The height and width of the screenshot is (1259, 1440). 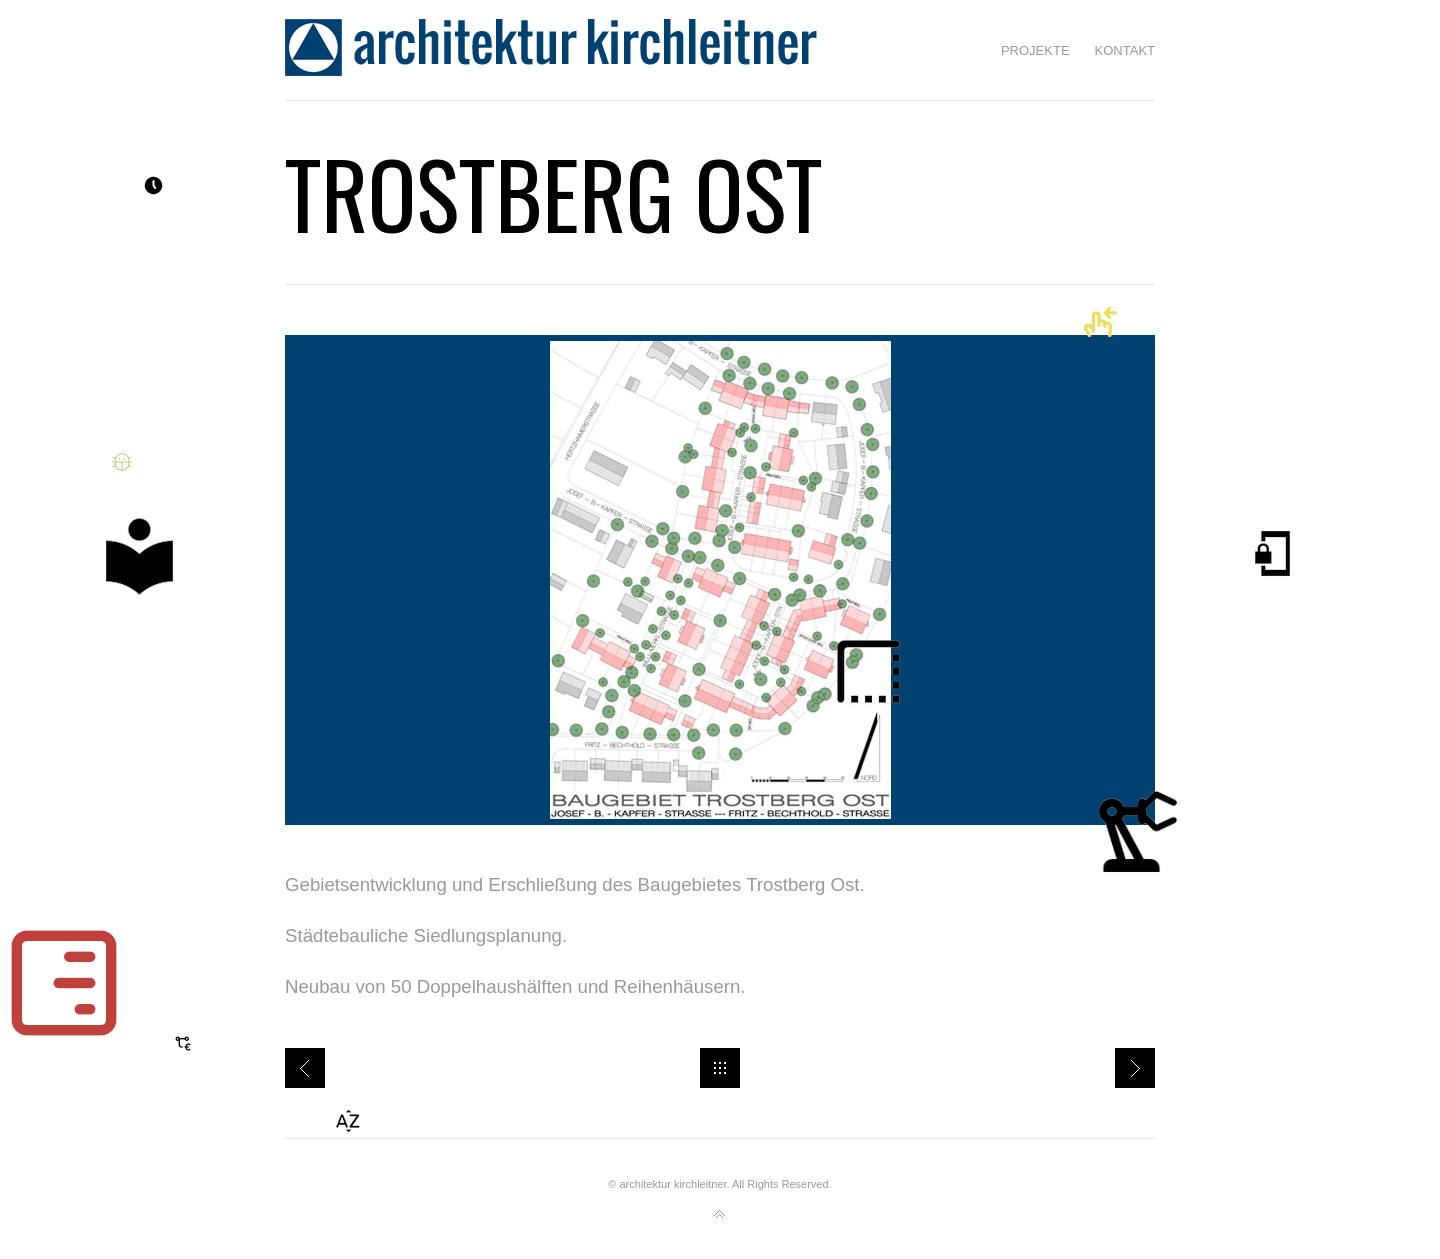 I want to click on customize border style for a selected element, so click(x=868, y=671).